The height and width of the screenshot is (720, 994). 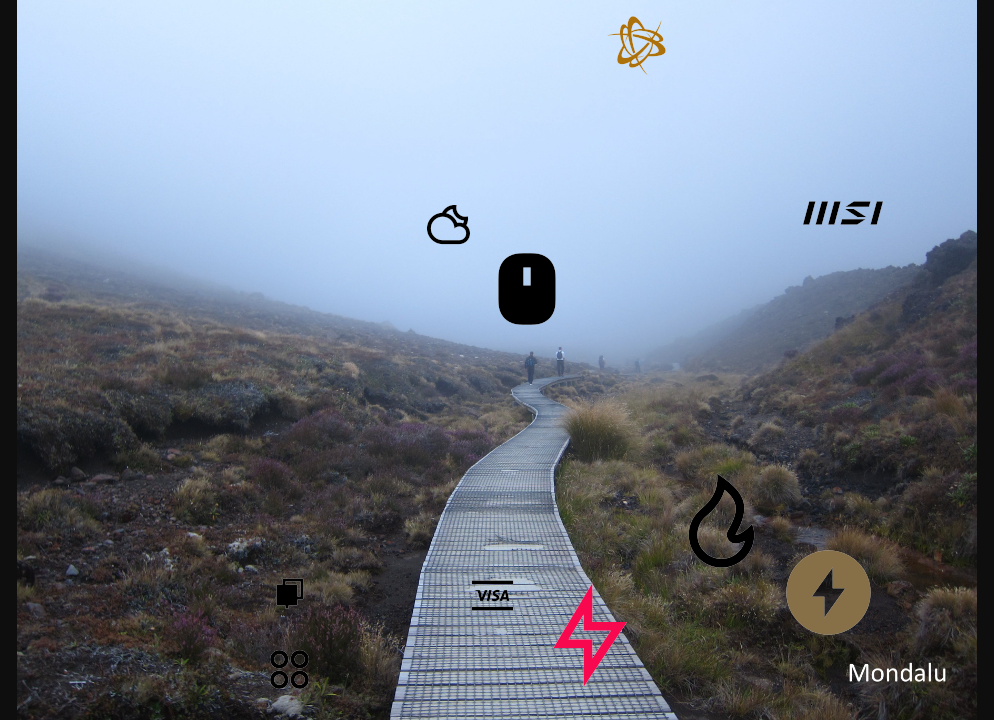 I want to click on turn on device flashlight, so click(x=588, y=635).